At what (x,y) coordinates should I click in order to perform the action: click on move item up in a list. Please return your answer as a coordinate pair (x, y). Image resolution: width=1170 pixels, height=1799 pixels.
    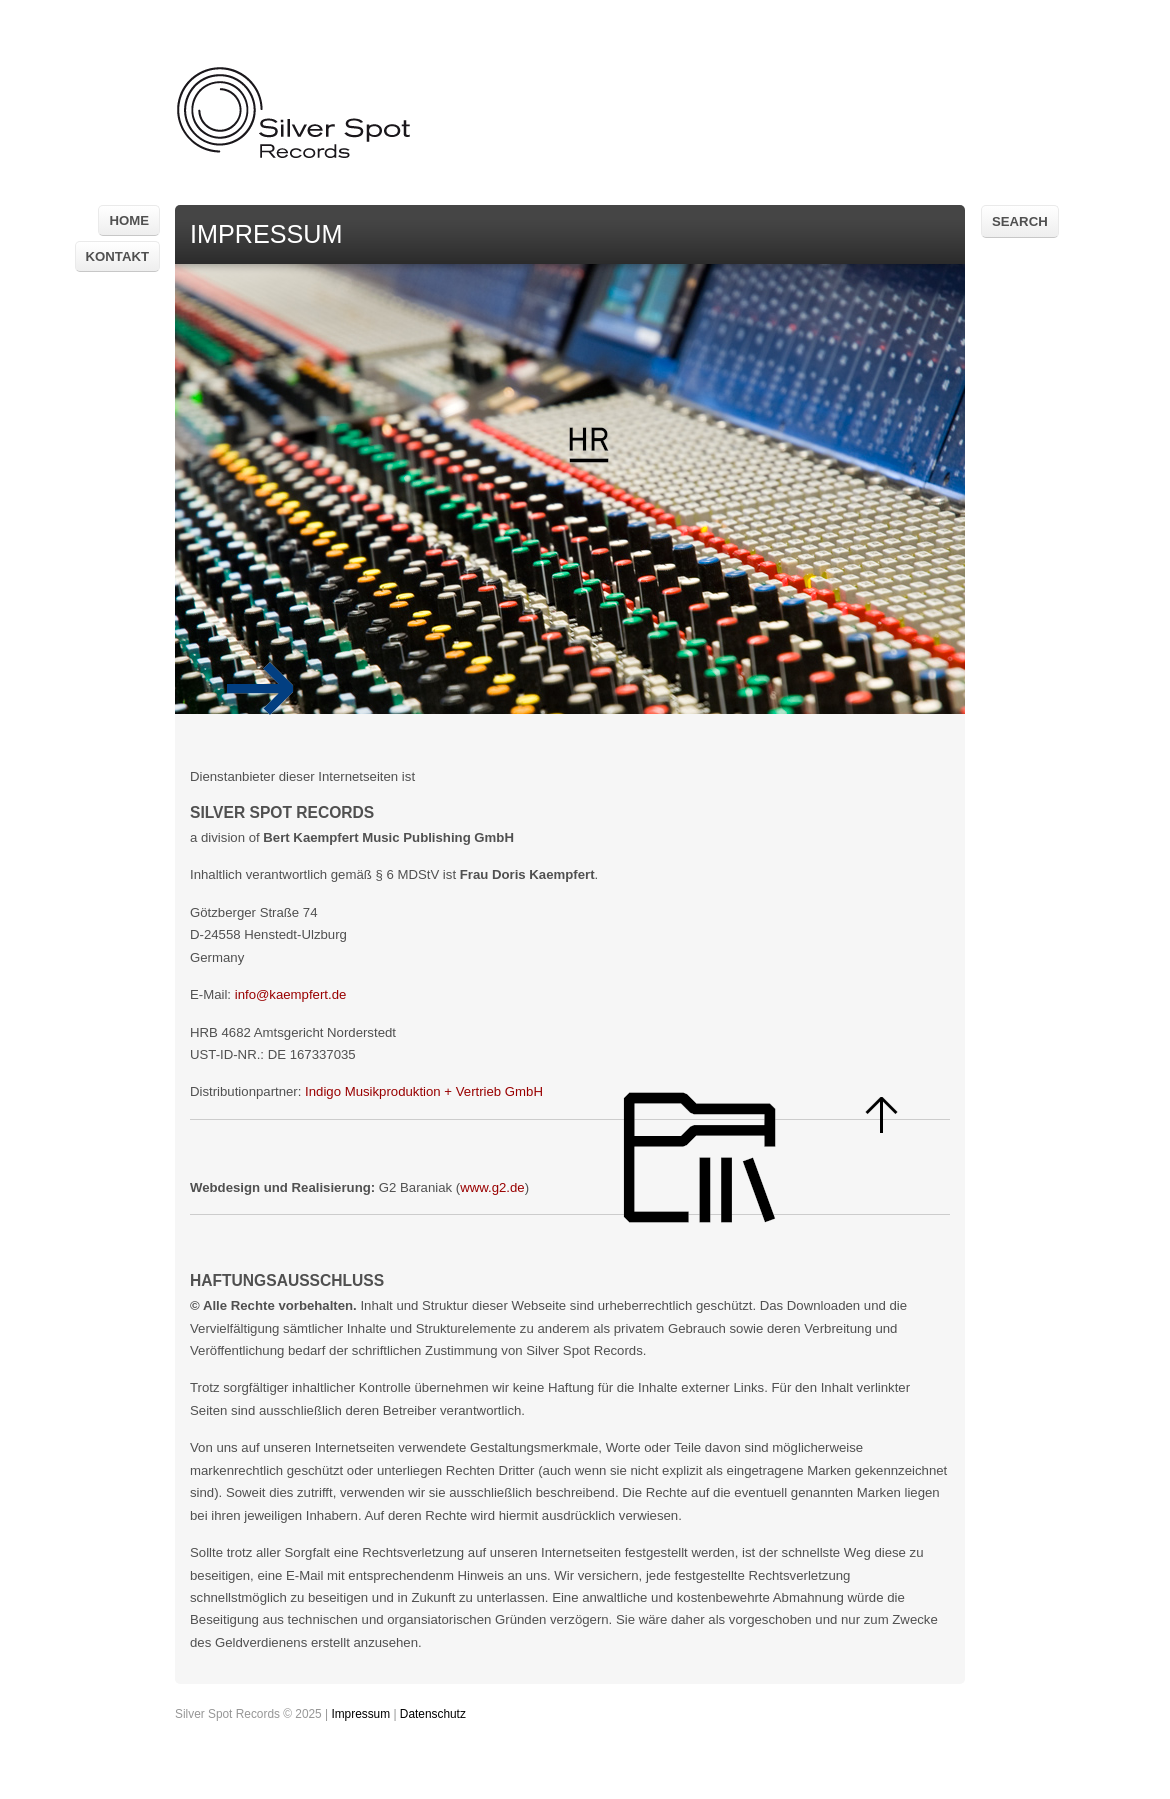
    Looking at the image, I should click on (880, 1115).